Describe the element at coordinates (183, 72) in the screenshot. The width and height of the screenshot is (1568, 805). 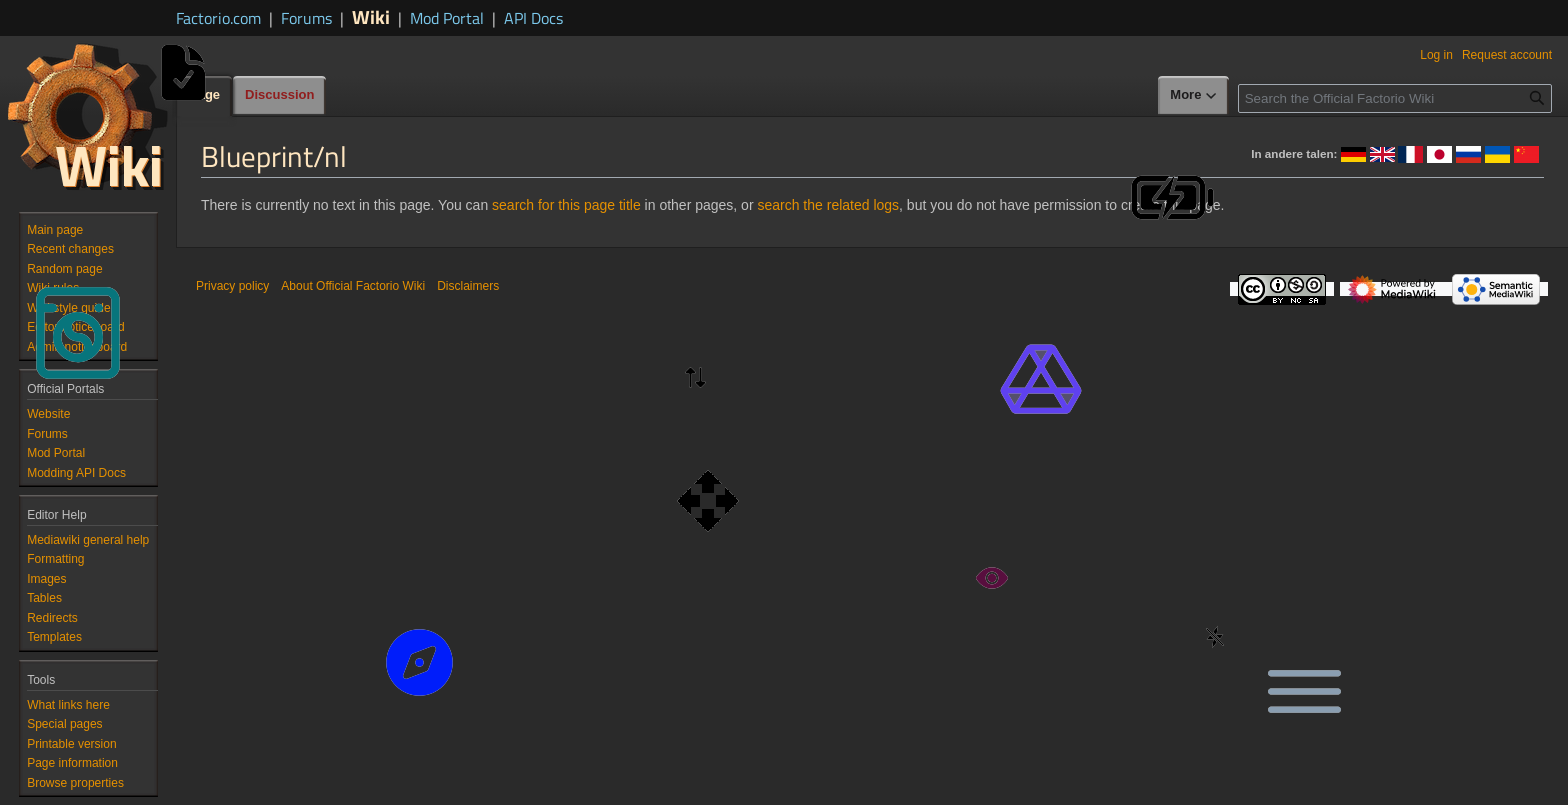
I see `document verified or approved` at that location.